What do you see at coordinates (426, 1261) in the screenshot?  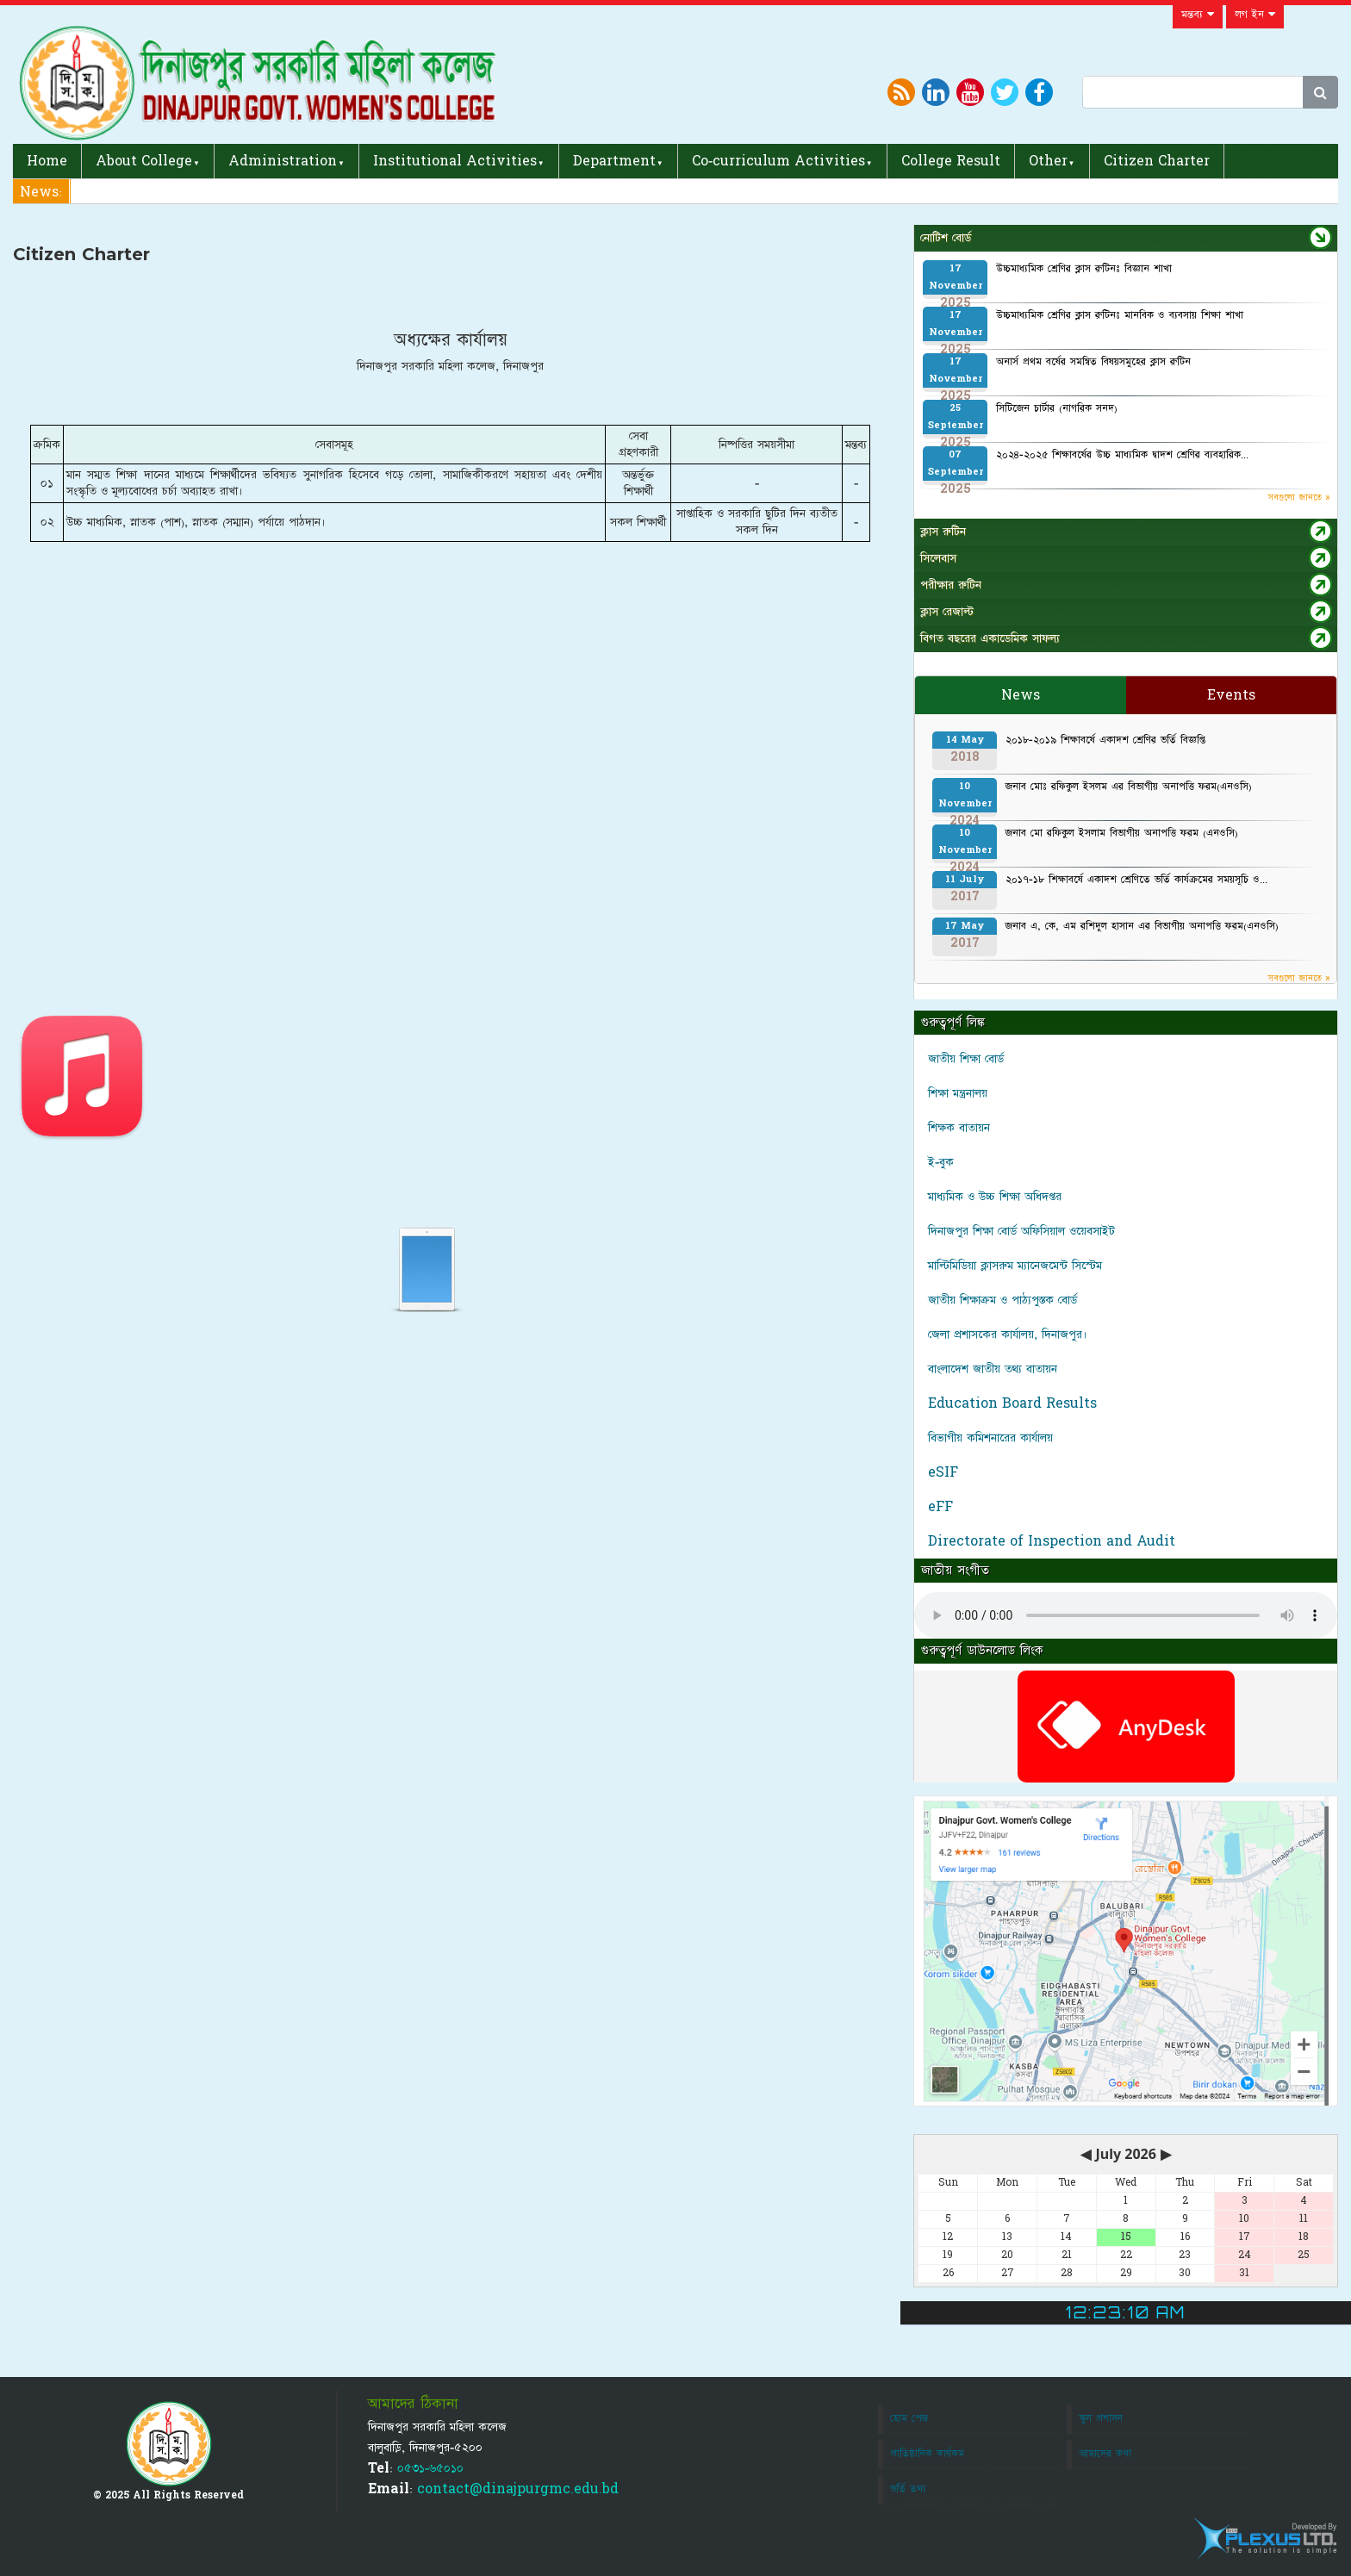 I see `iPad mini 2 device detected` at bounding box center [426, 1261].